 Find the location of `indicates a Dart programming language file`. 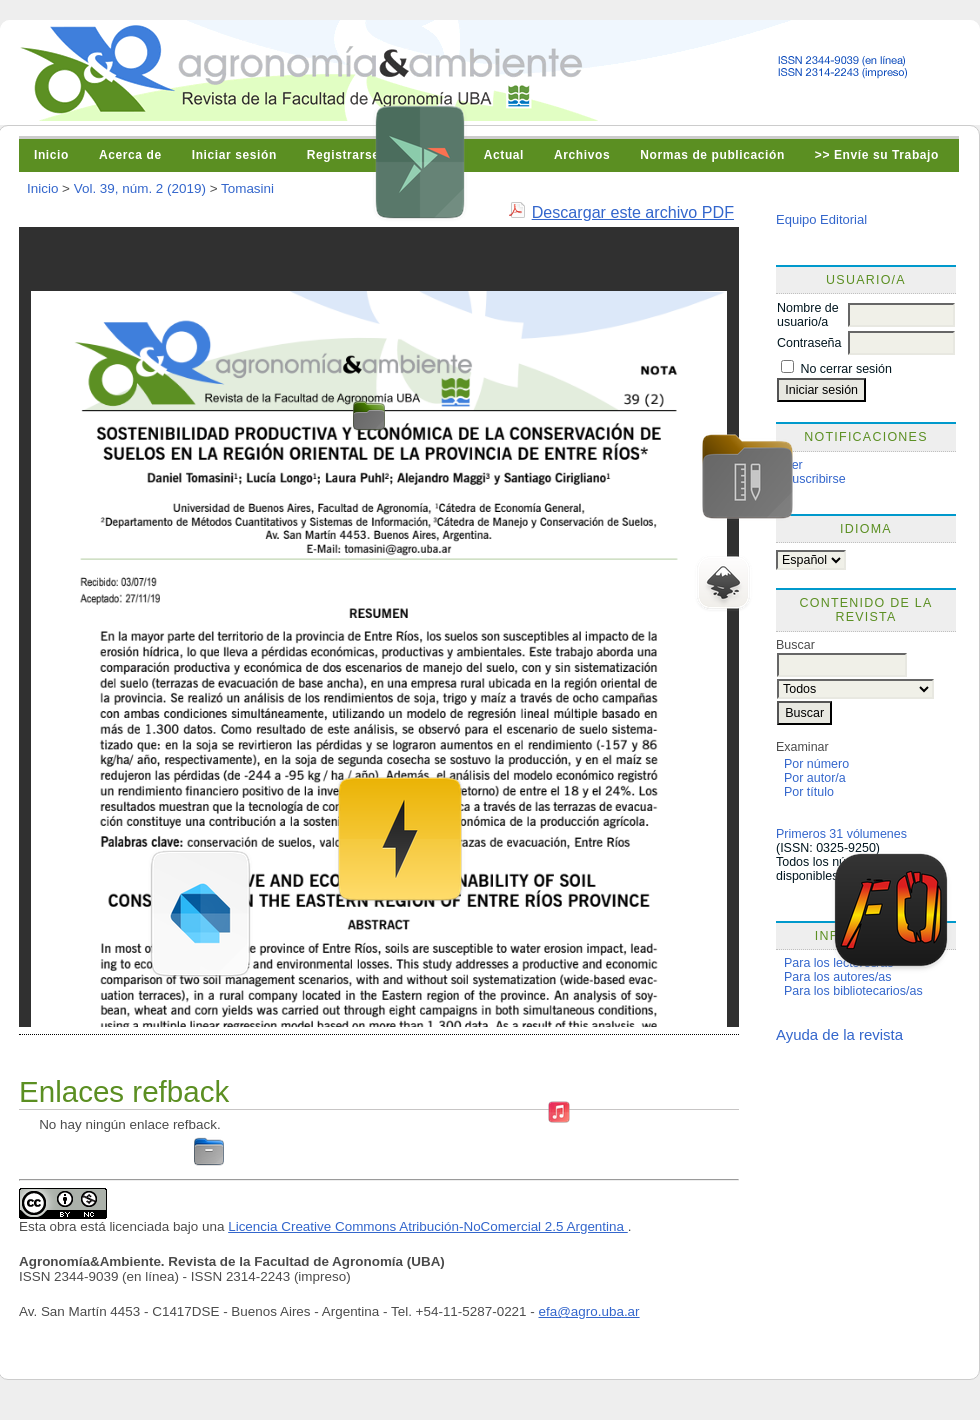

indicates a Dart programming language file is located at coordinates (200, 913).